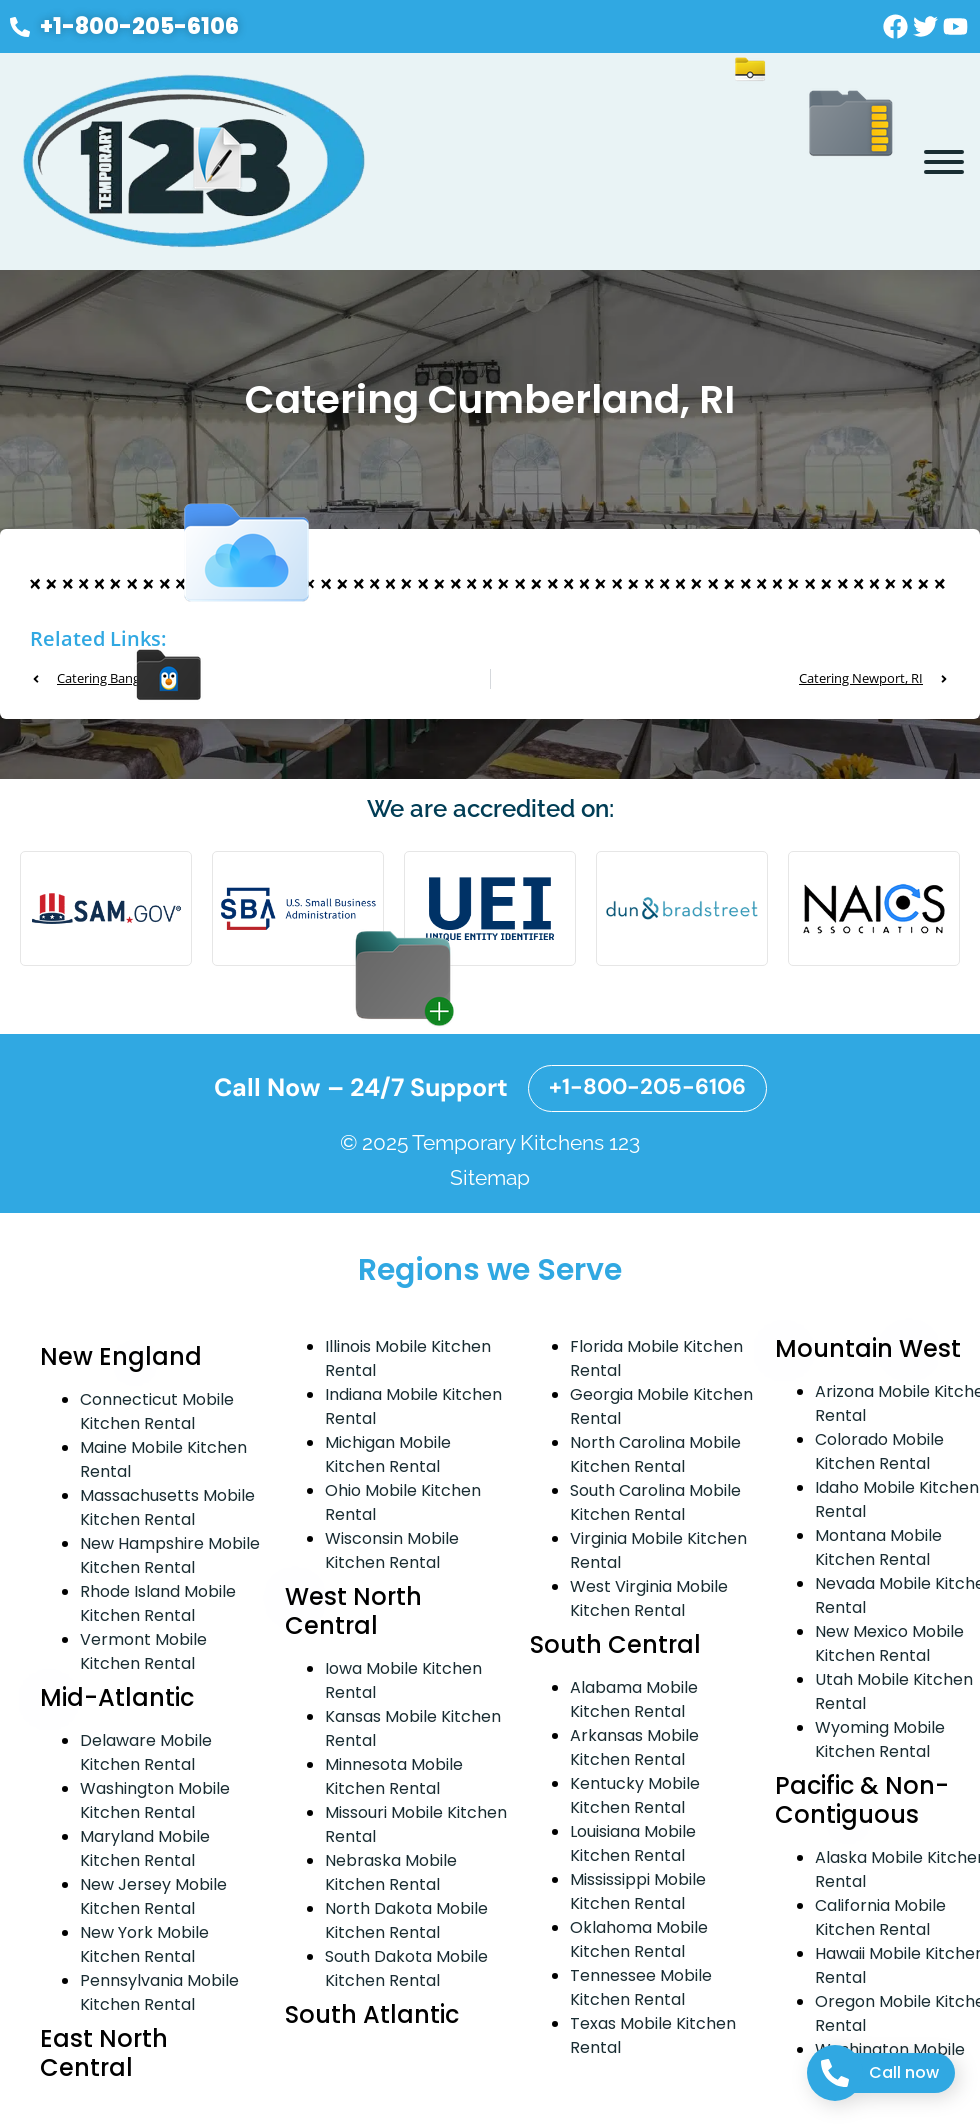 The image size is (980, 2126). Describe the element at coordinates (246, 556) in the screenshot. I see `open iCloud Drive folder` at that location.